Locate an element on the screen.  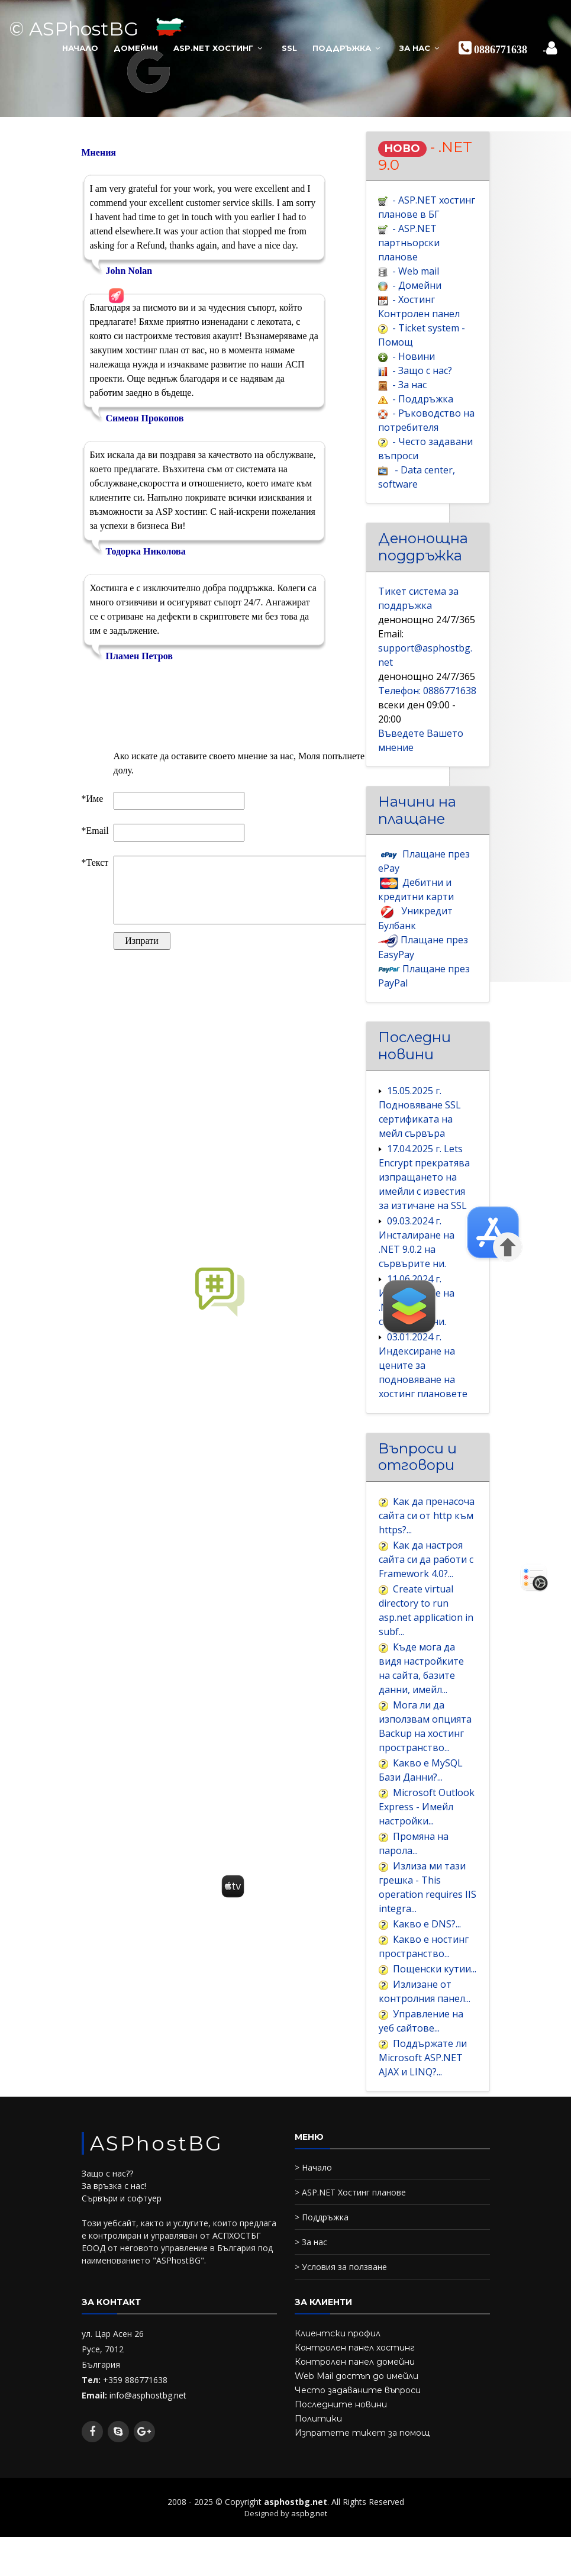
check for available software updates is located at coordinates (493, 1233).